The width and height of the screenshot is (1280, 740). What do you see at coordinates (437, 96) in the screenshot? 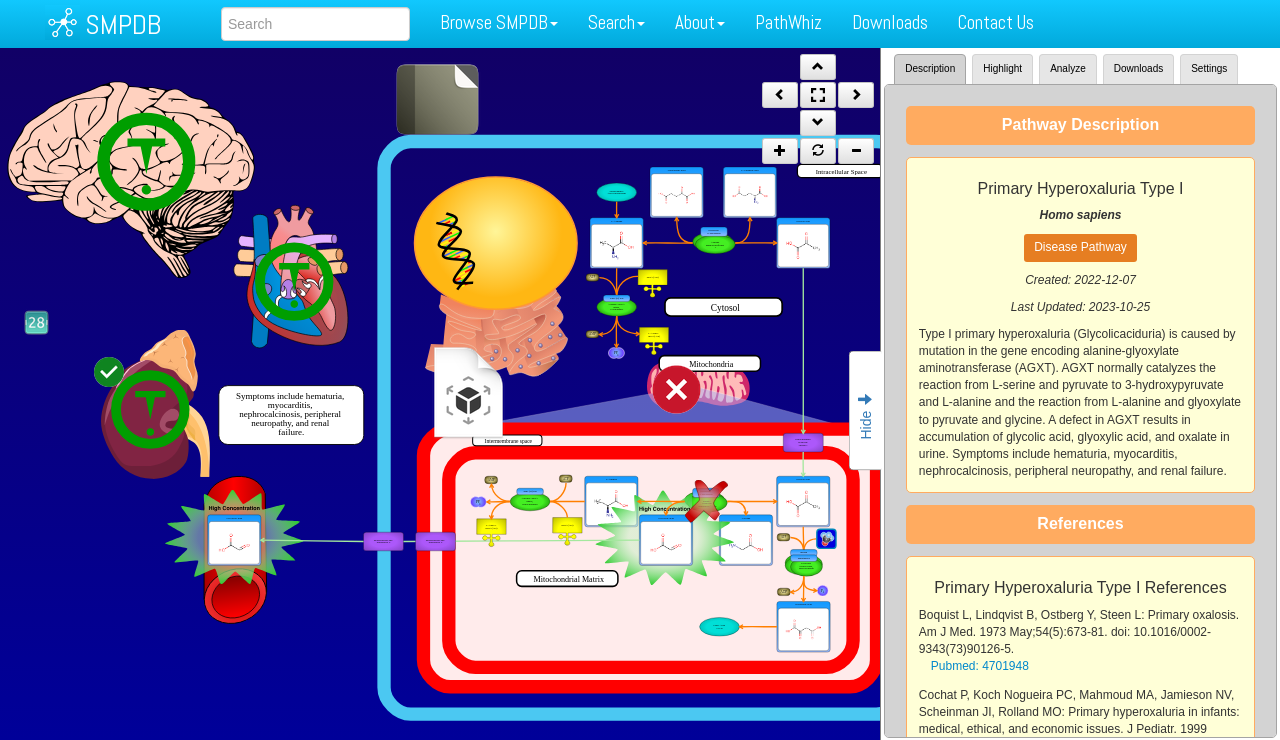
I see `change desktop wallpaper settings` at bounding box center [437, 96].